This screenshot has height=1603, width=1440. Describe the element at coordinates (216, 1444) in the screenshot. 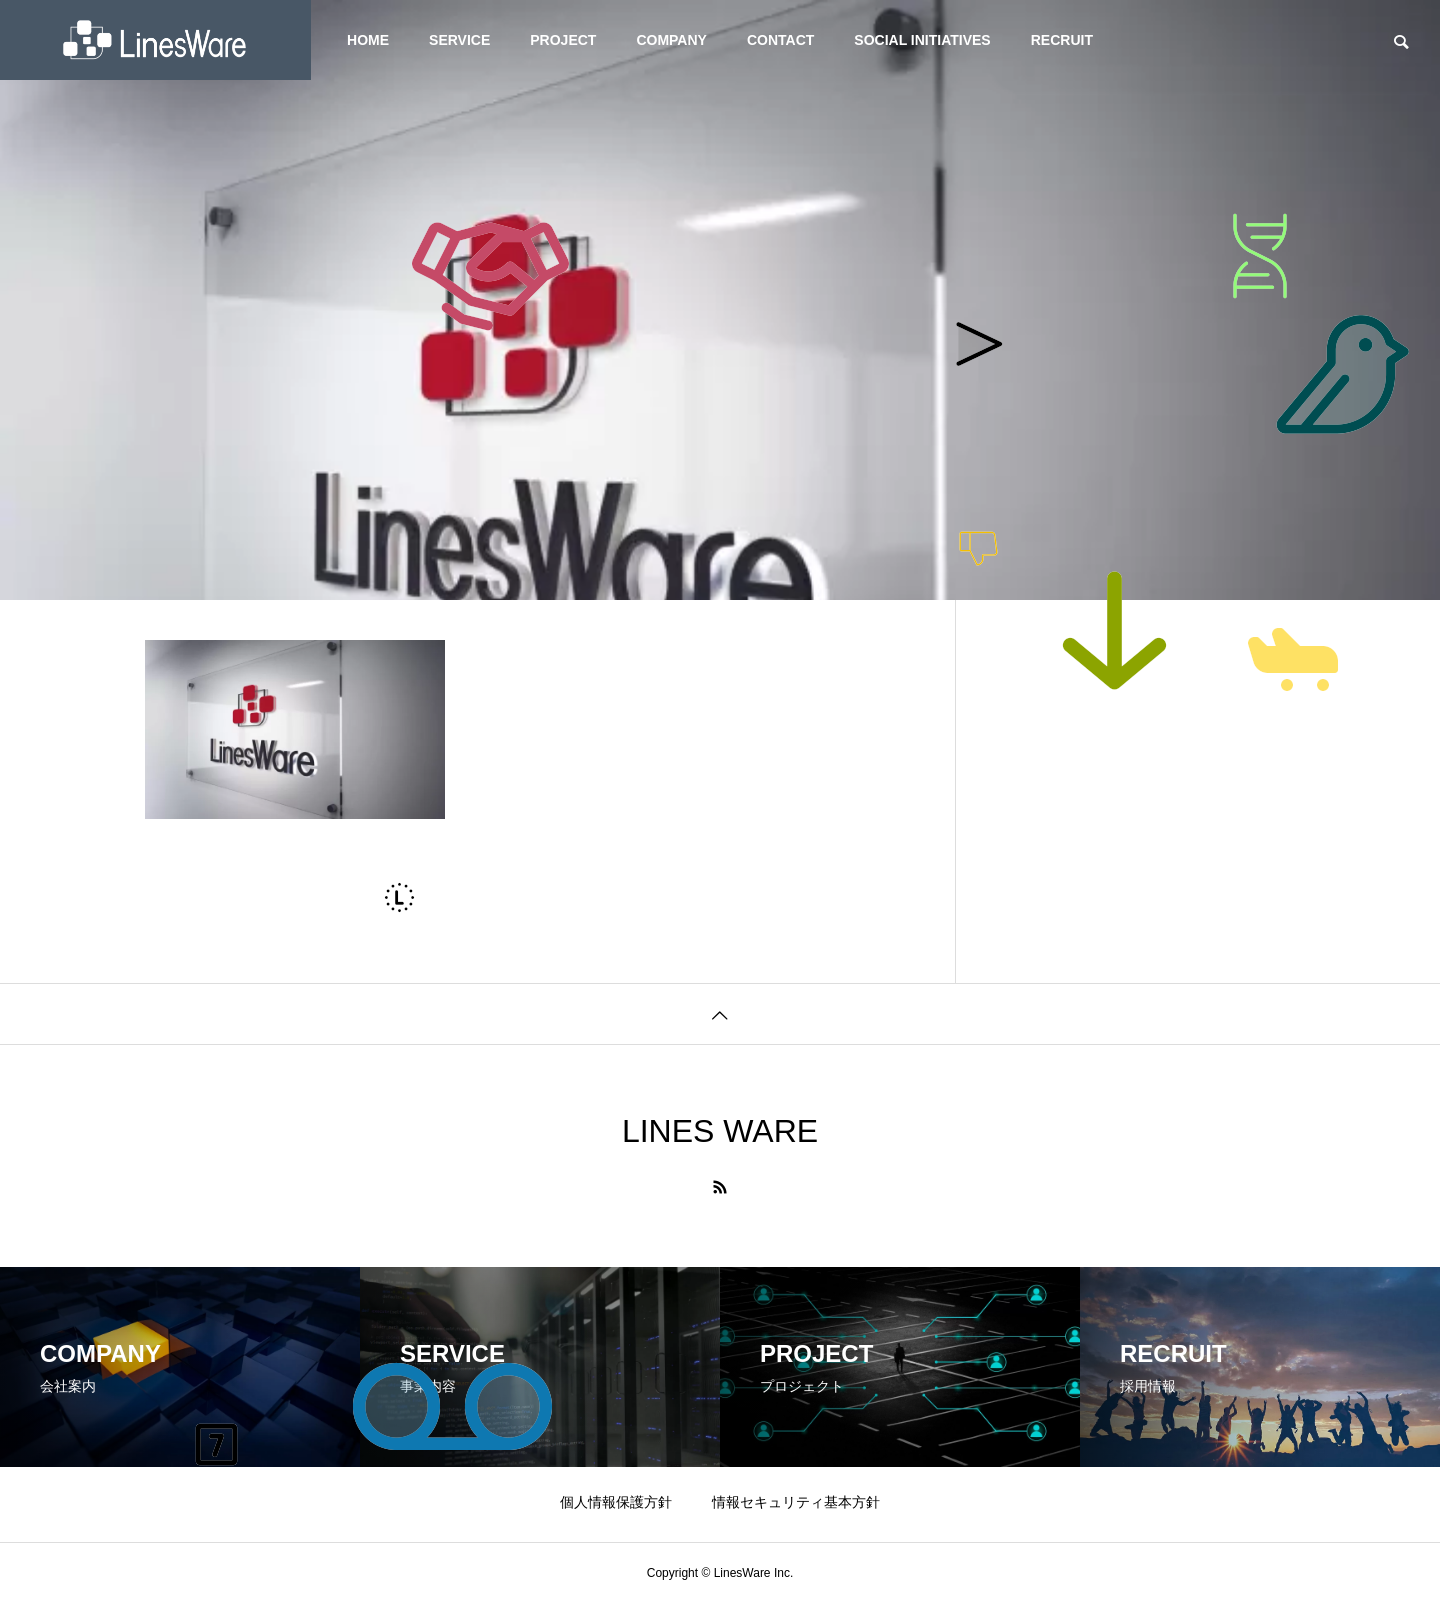

I see `select or input the number seven` at that location.